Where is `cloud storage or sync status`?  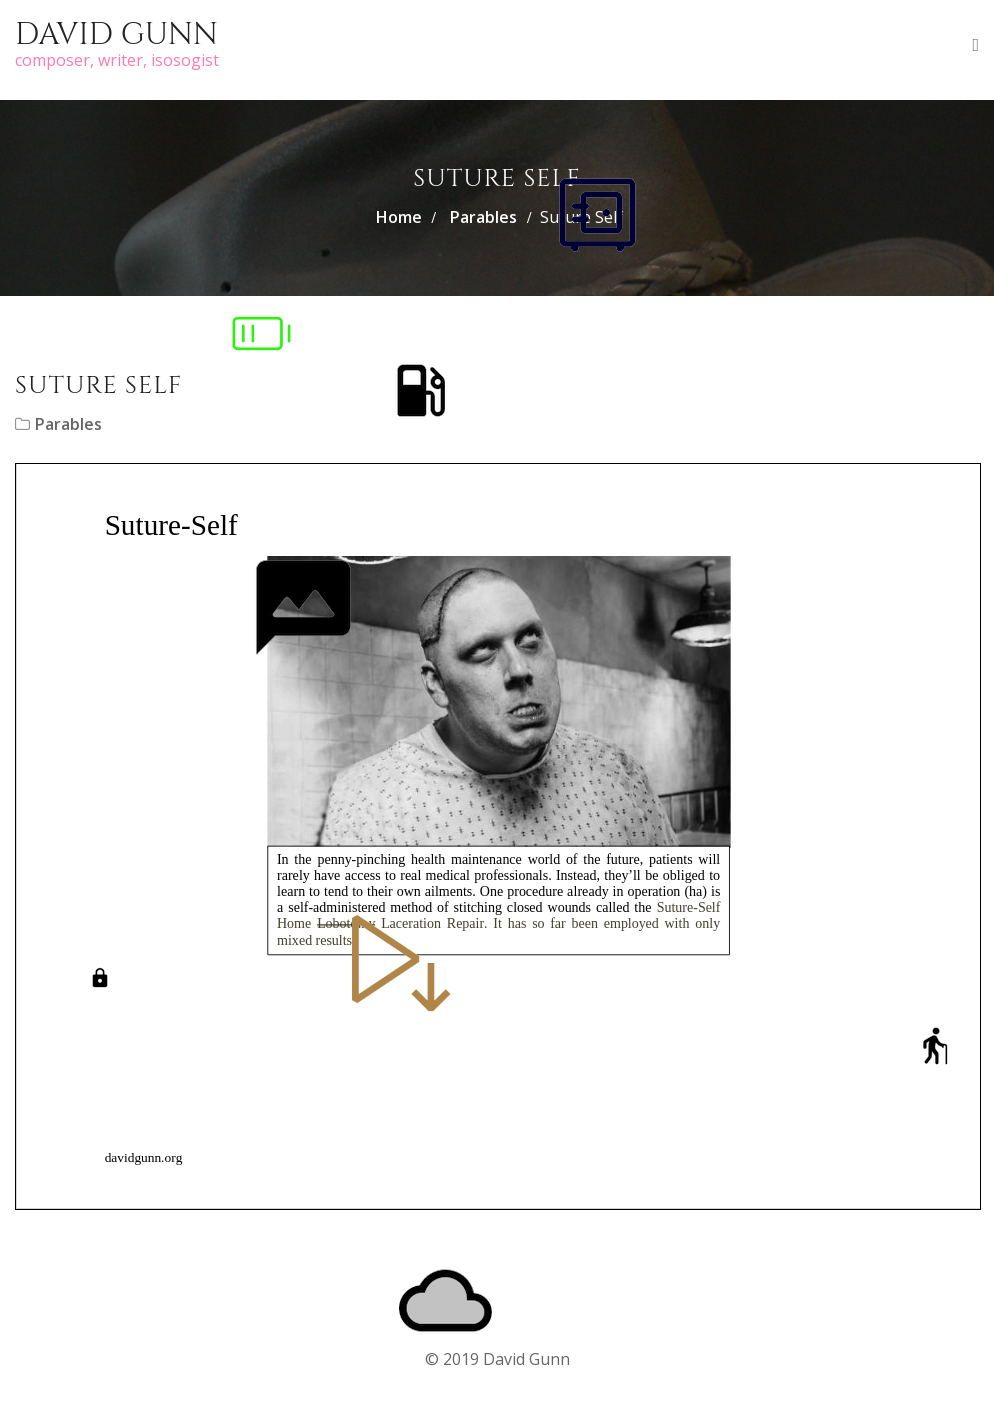 cloud storage or sync status is located at coordinates (445, 1300).